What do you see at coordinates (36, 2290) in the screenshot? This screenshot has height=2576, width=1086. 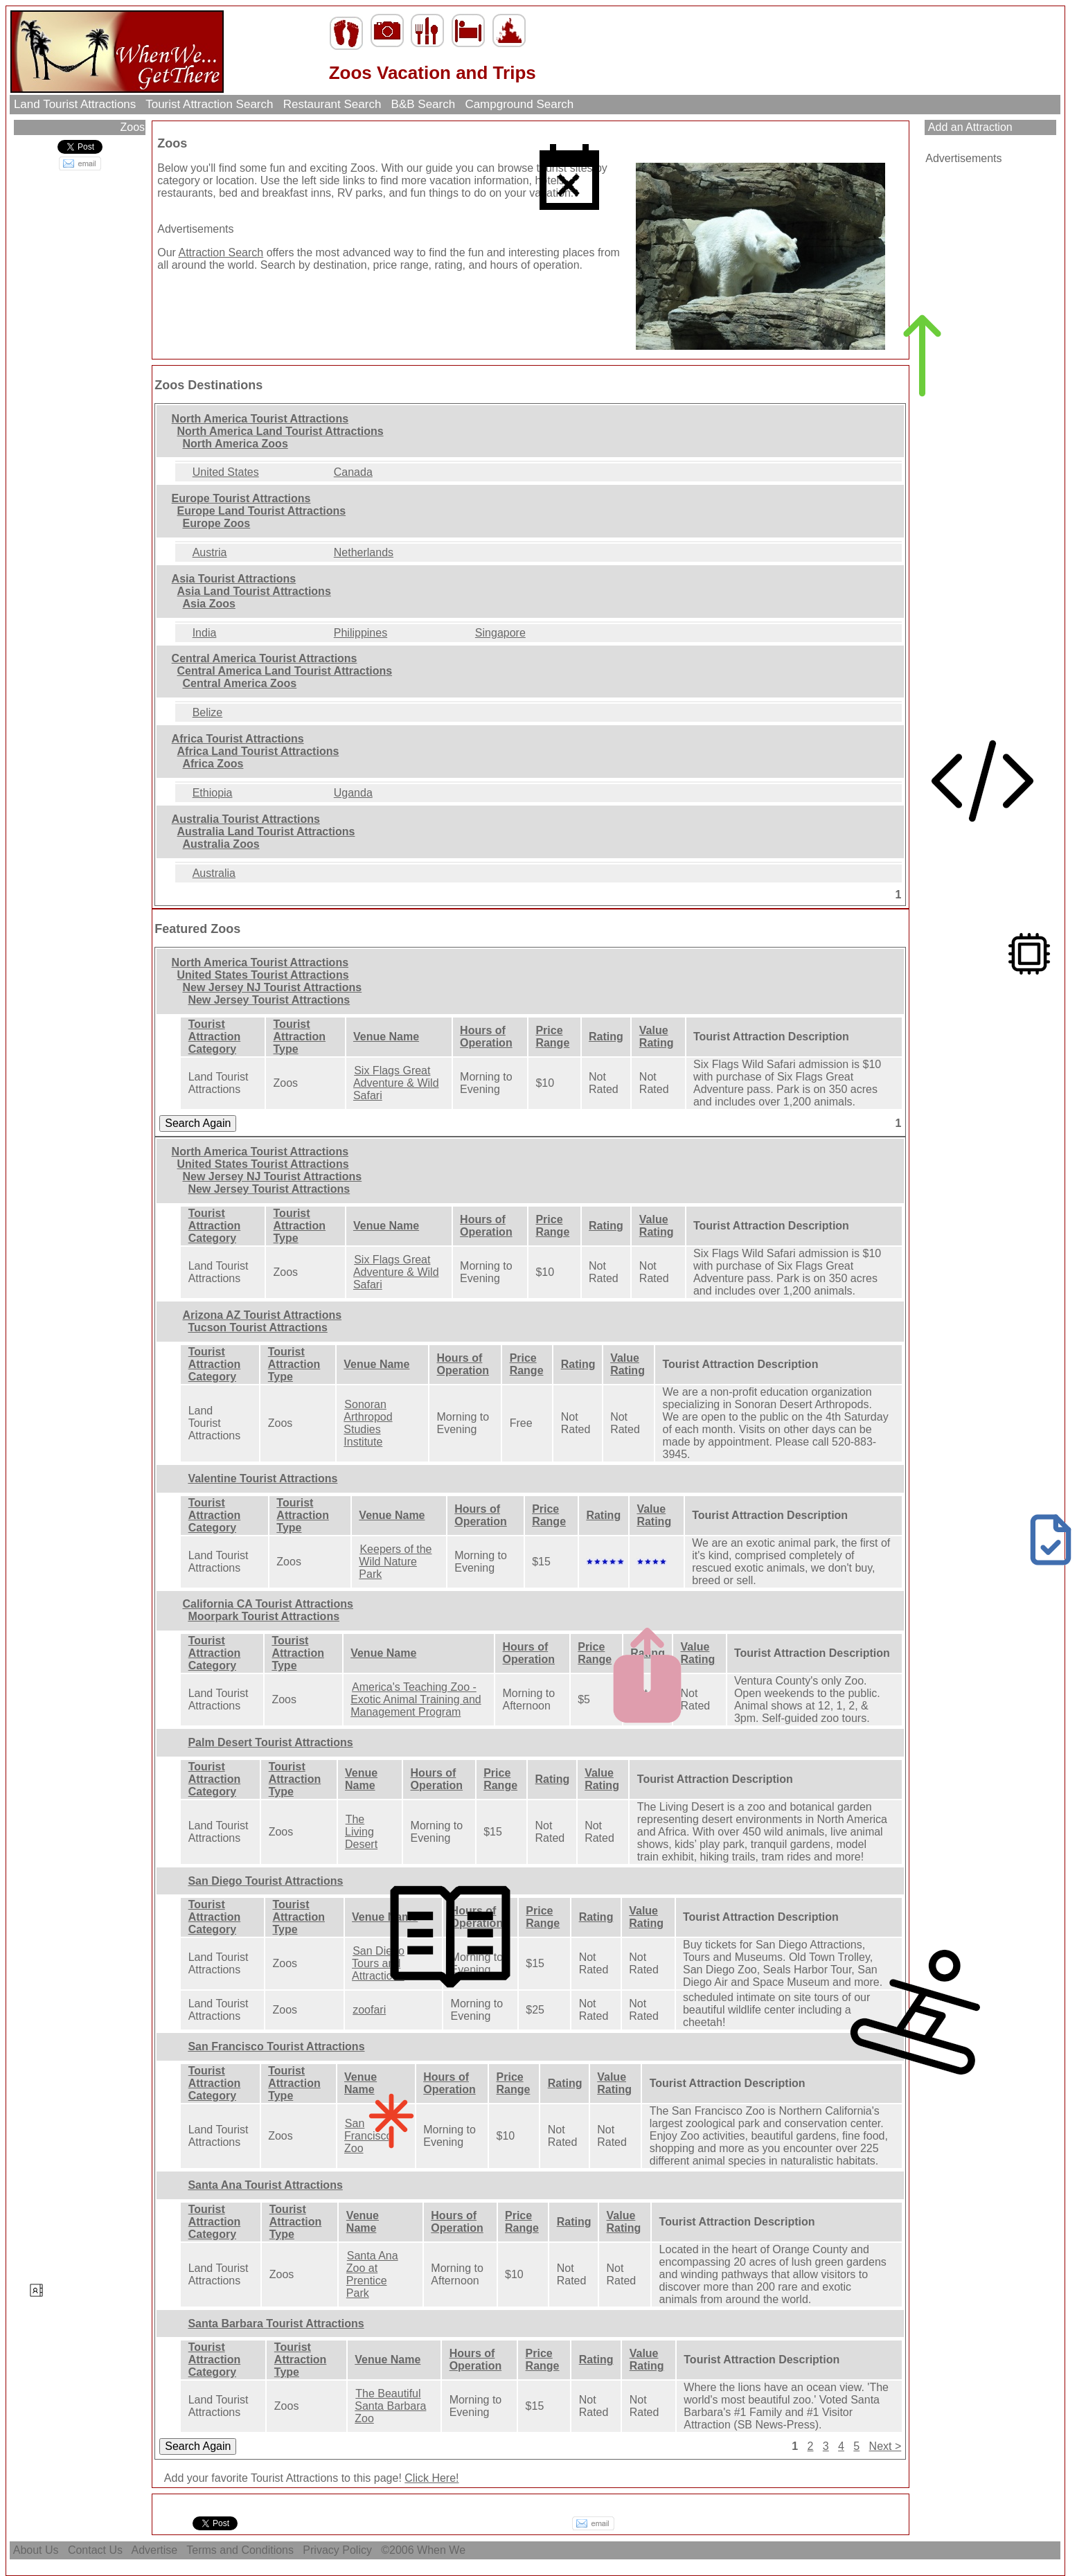 I see `open your contacts or address book` at bounding box center [36, 2290].